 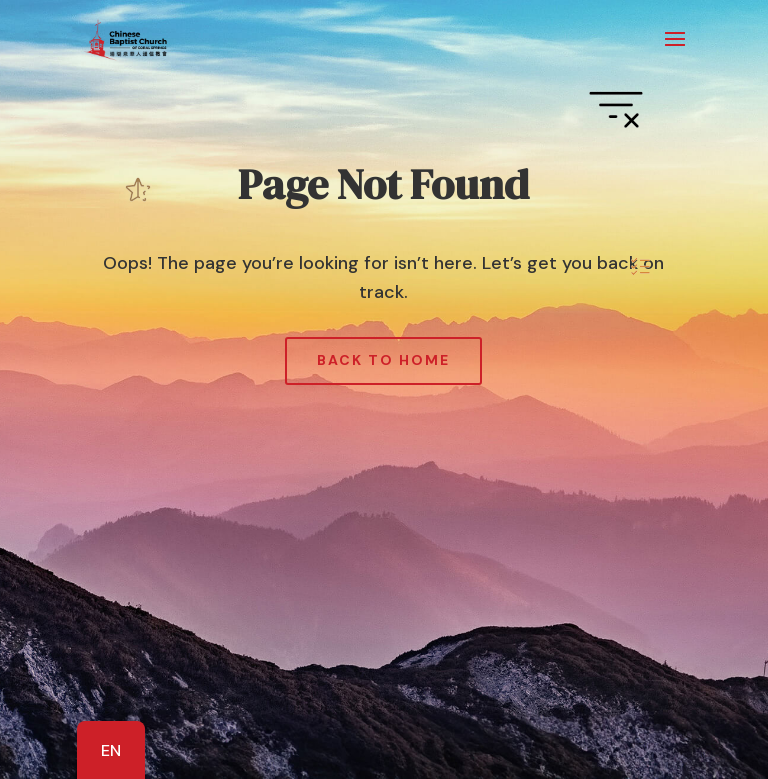 What do you see at coordinates (616, 103) in the screenshot?
I see `clear all active filters` at bounding box center [616, 103].